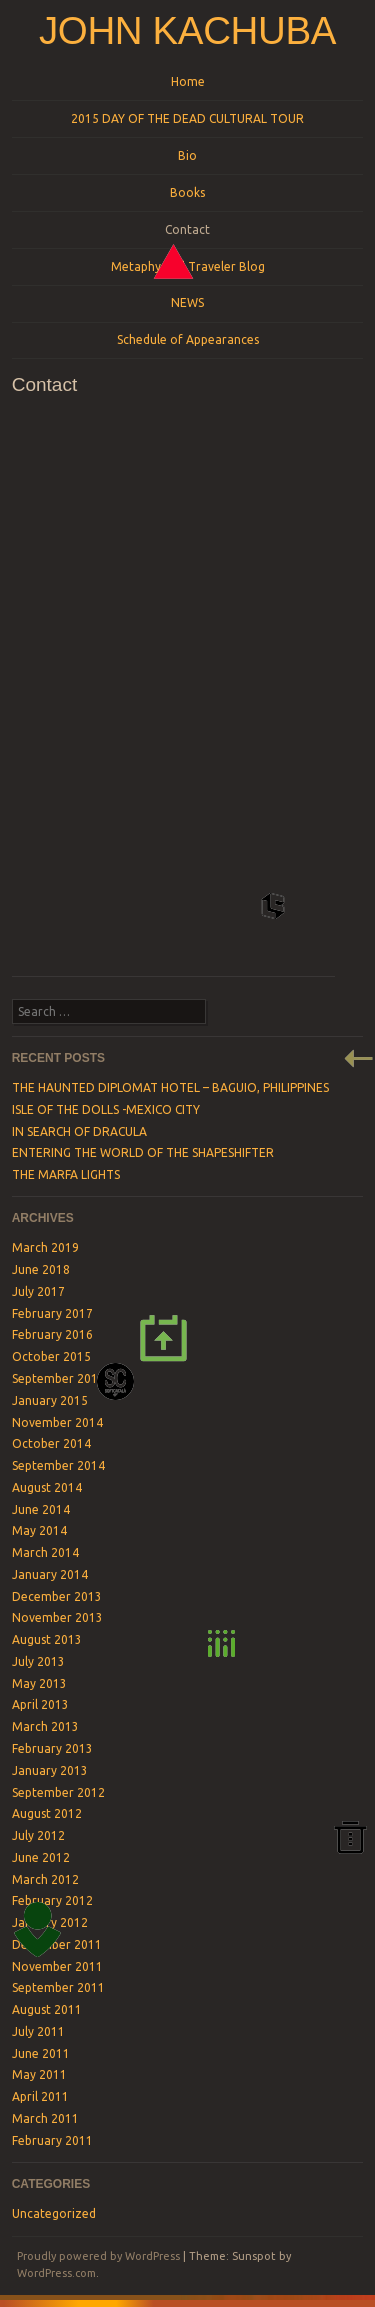 The height and width of the screenshot is (2307, 375). Describe the element at coordinates (163, 1340) in the screenshot. I see `upload image to gallery` at that location.